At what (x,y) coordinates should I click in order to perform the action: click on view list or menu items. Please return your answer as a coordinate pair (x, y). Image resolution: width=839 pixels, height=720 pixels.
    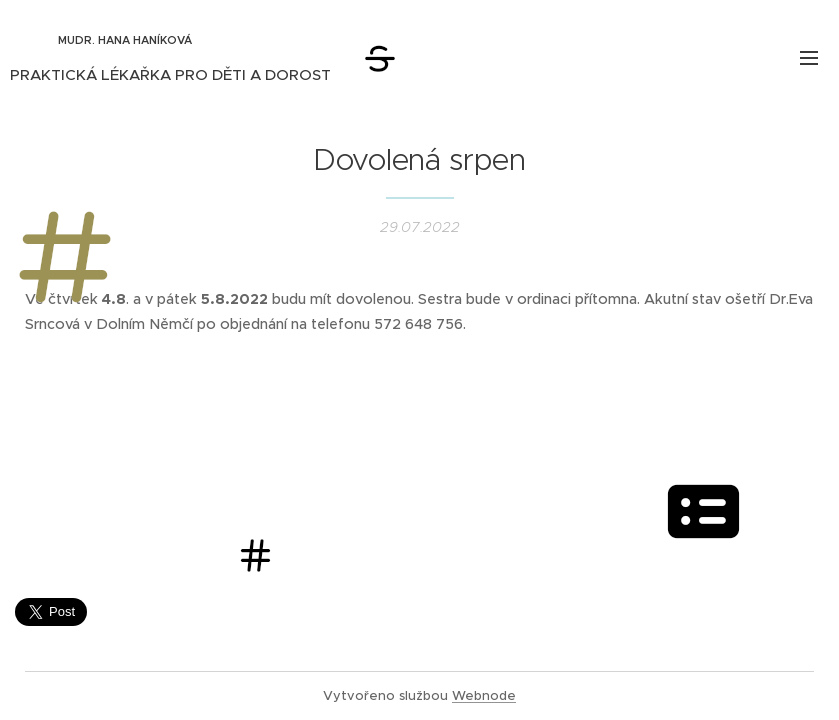
    Looking at the image, I should click on (703, 511).